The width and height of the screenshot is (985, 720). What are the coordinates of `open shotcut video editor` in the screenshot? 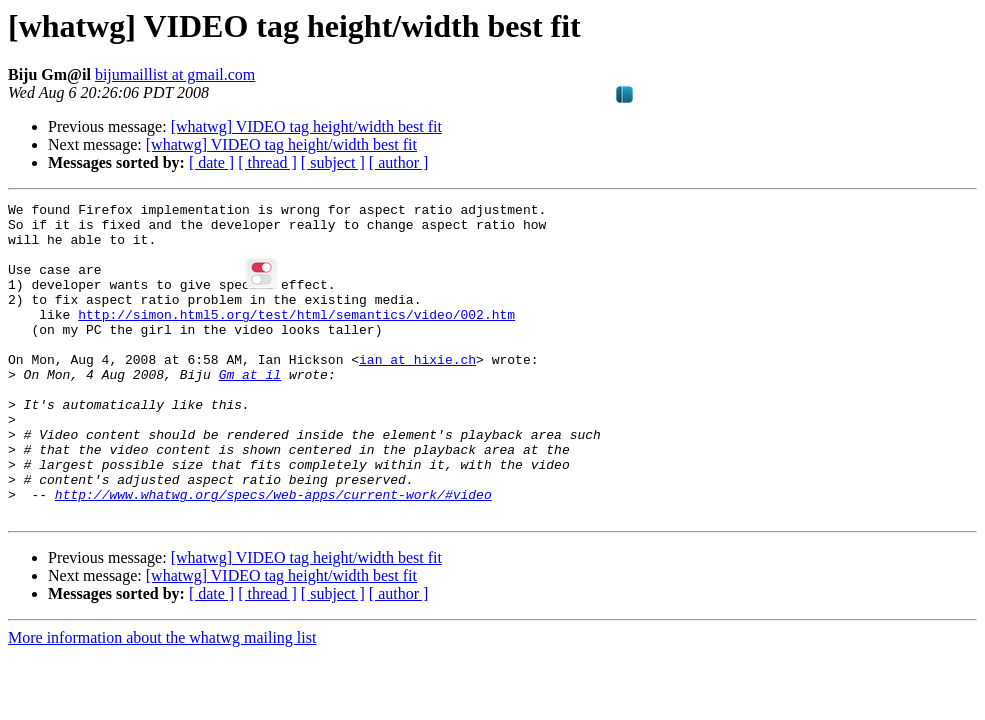 It's located at (624, 94).